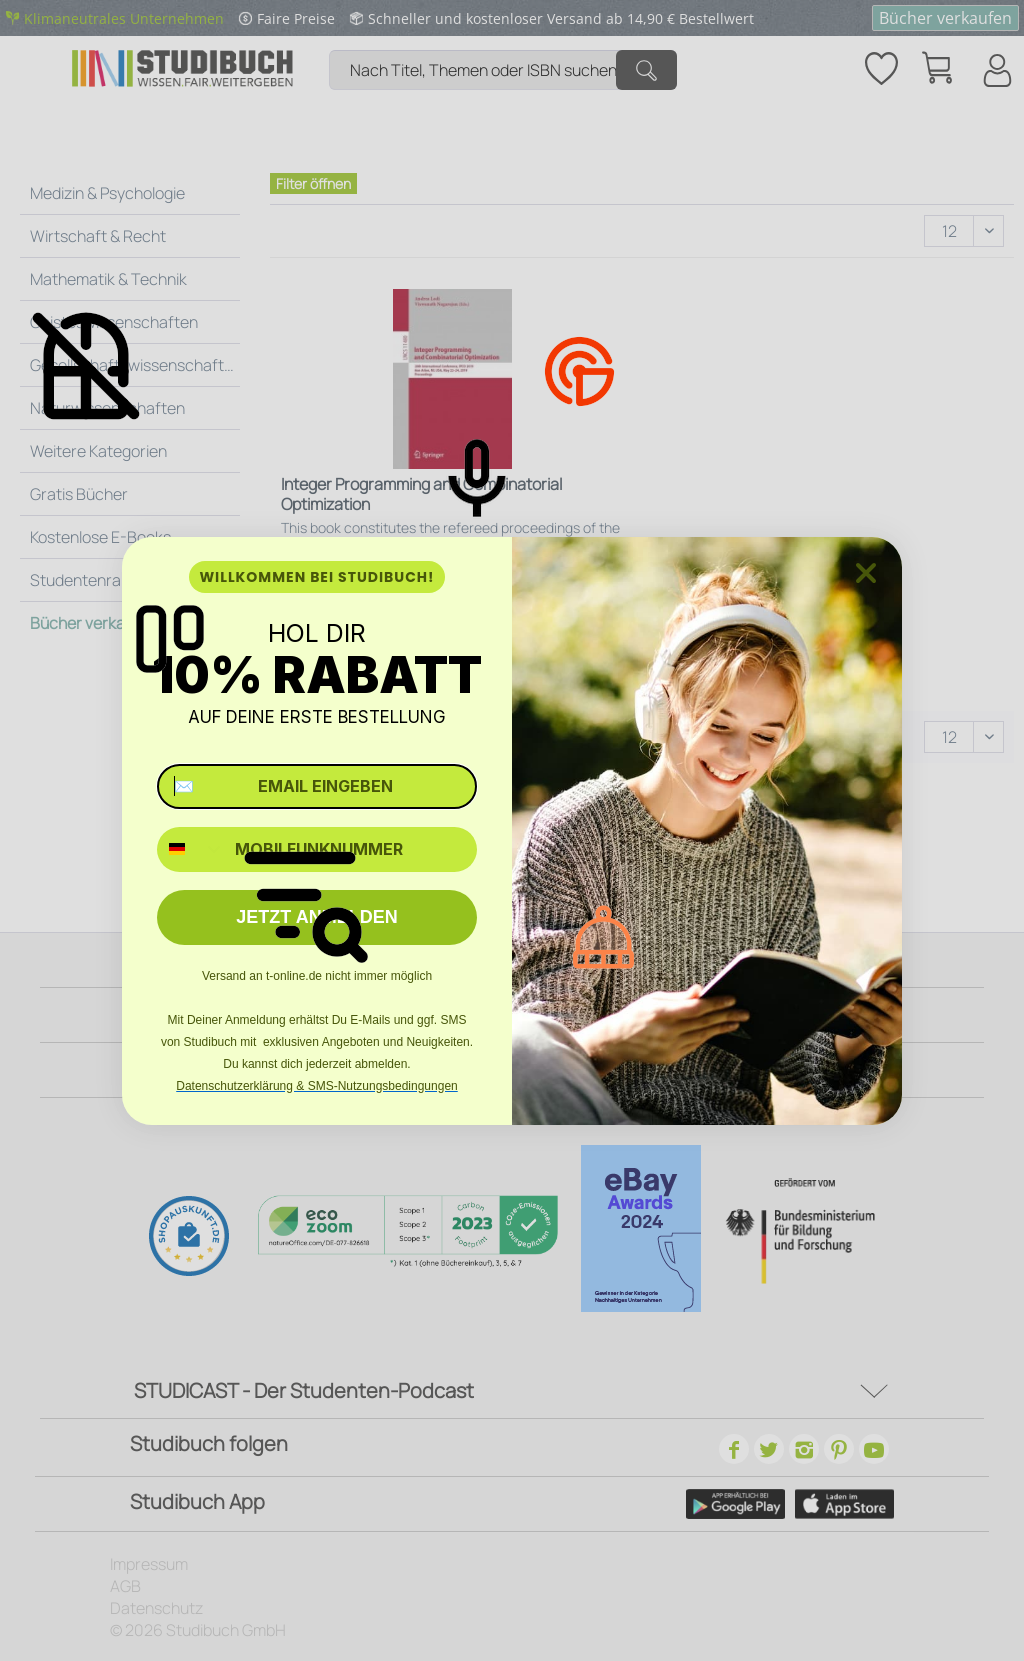 This screenshot has height=1661, width=1024. Describe the element at coordinates (86, 366) in the screenshot. I see `window or panel is disabled` at that location.